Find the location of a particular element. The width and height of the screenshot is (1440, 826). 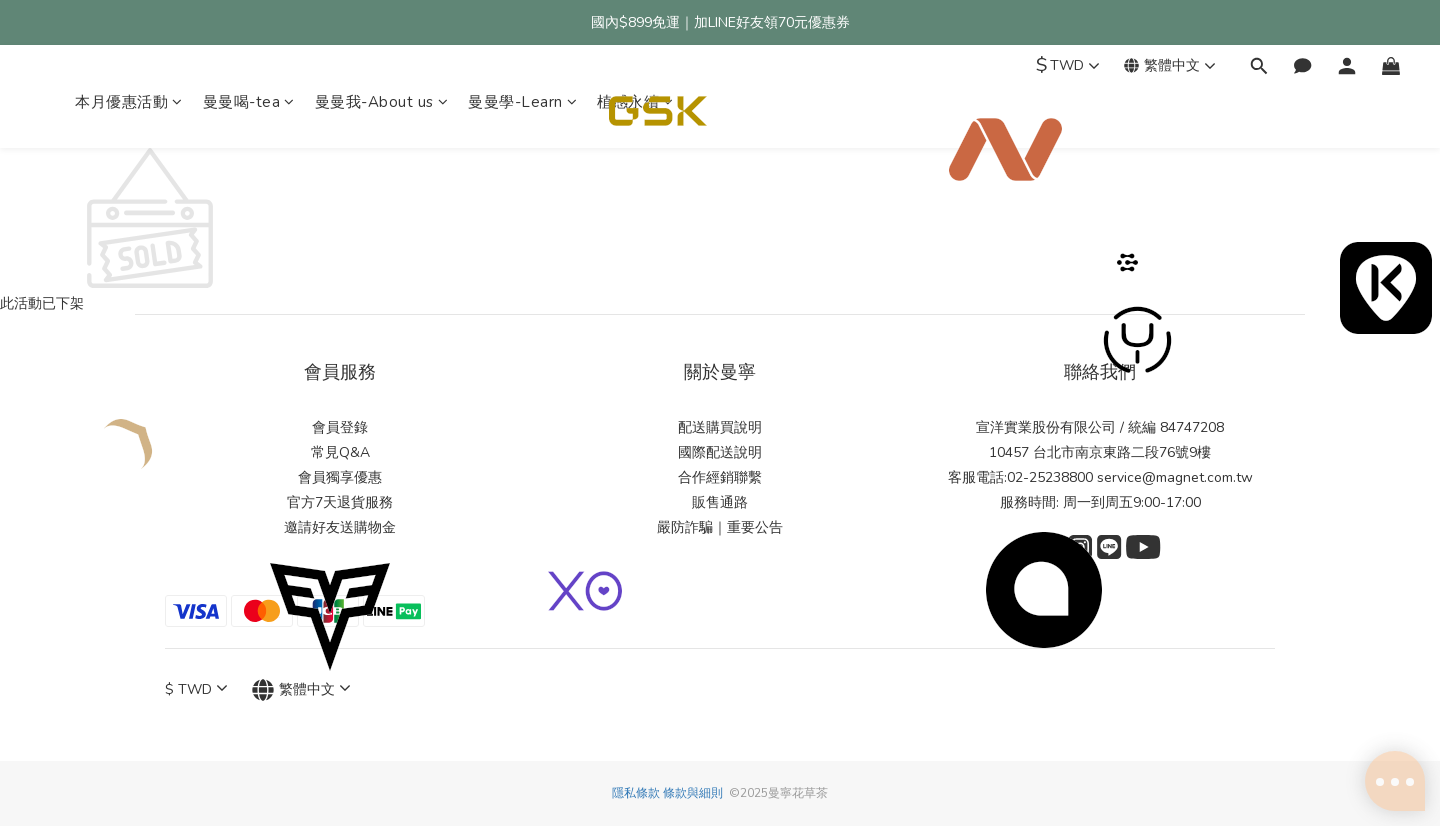

xo brand logo is located at coordinates (585, 591).